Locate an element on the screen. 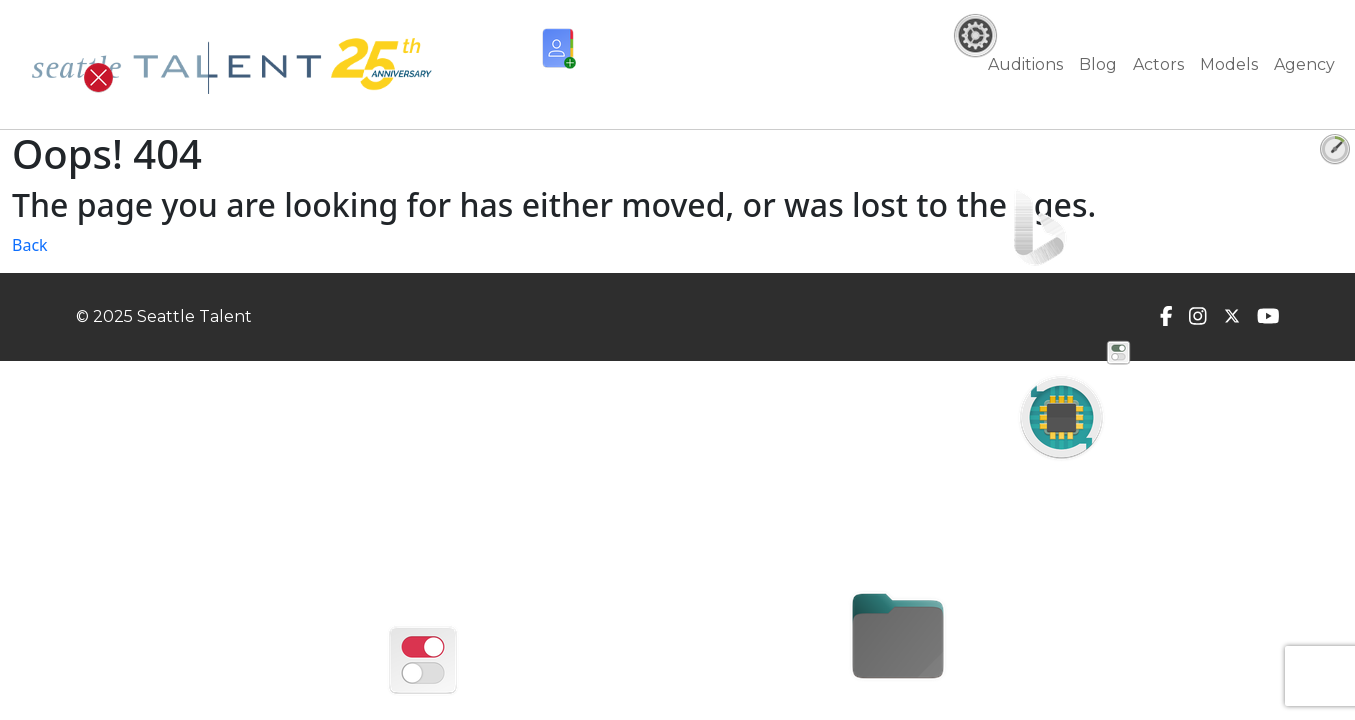 This screenshot has height=720, width=1355. access firmware update settings is located at coordinates (1061, 417).